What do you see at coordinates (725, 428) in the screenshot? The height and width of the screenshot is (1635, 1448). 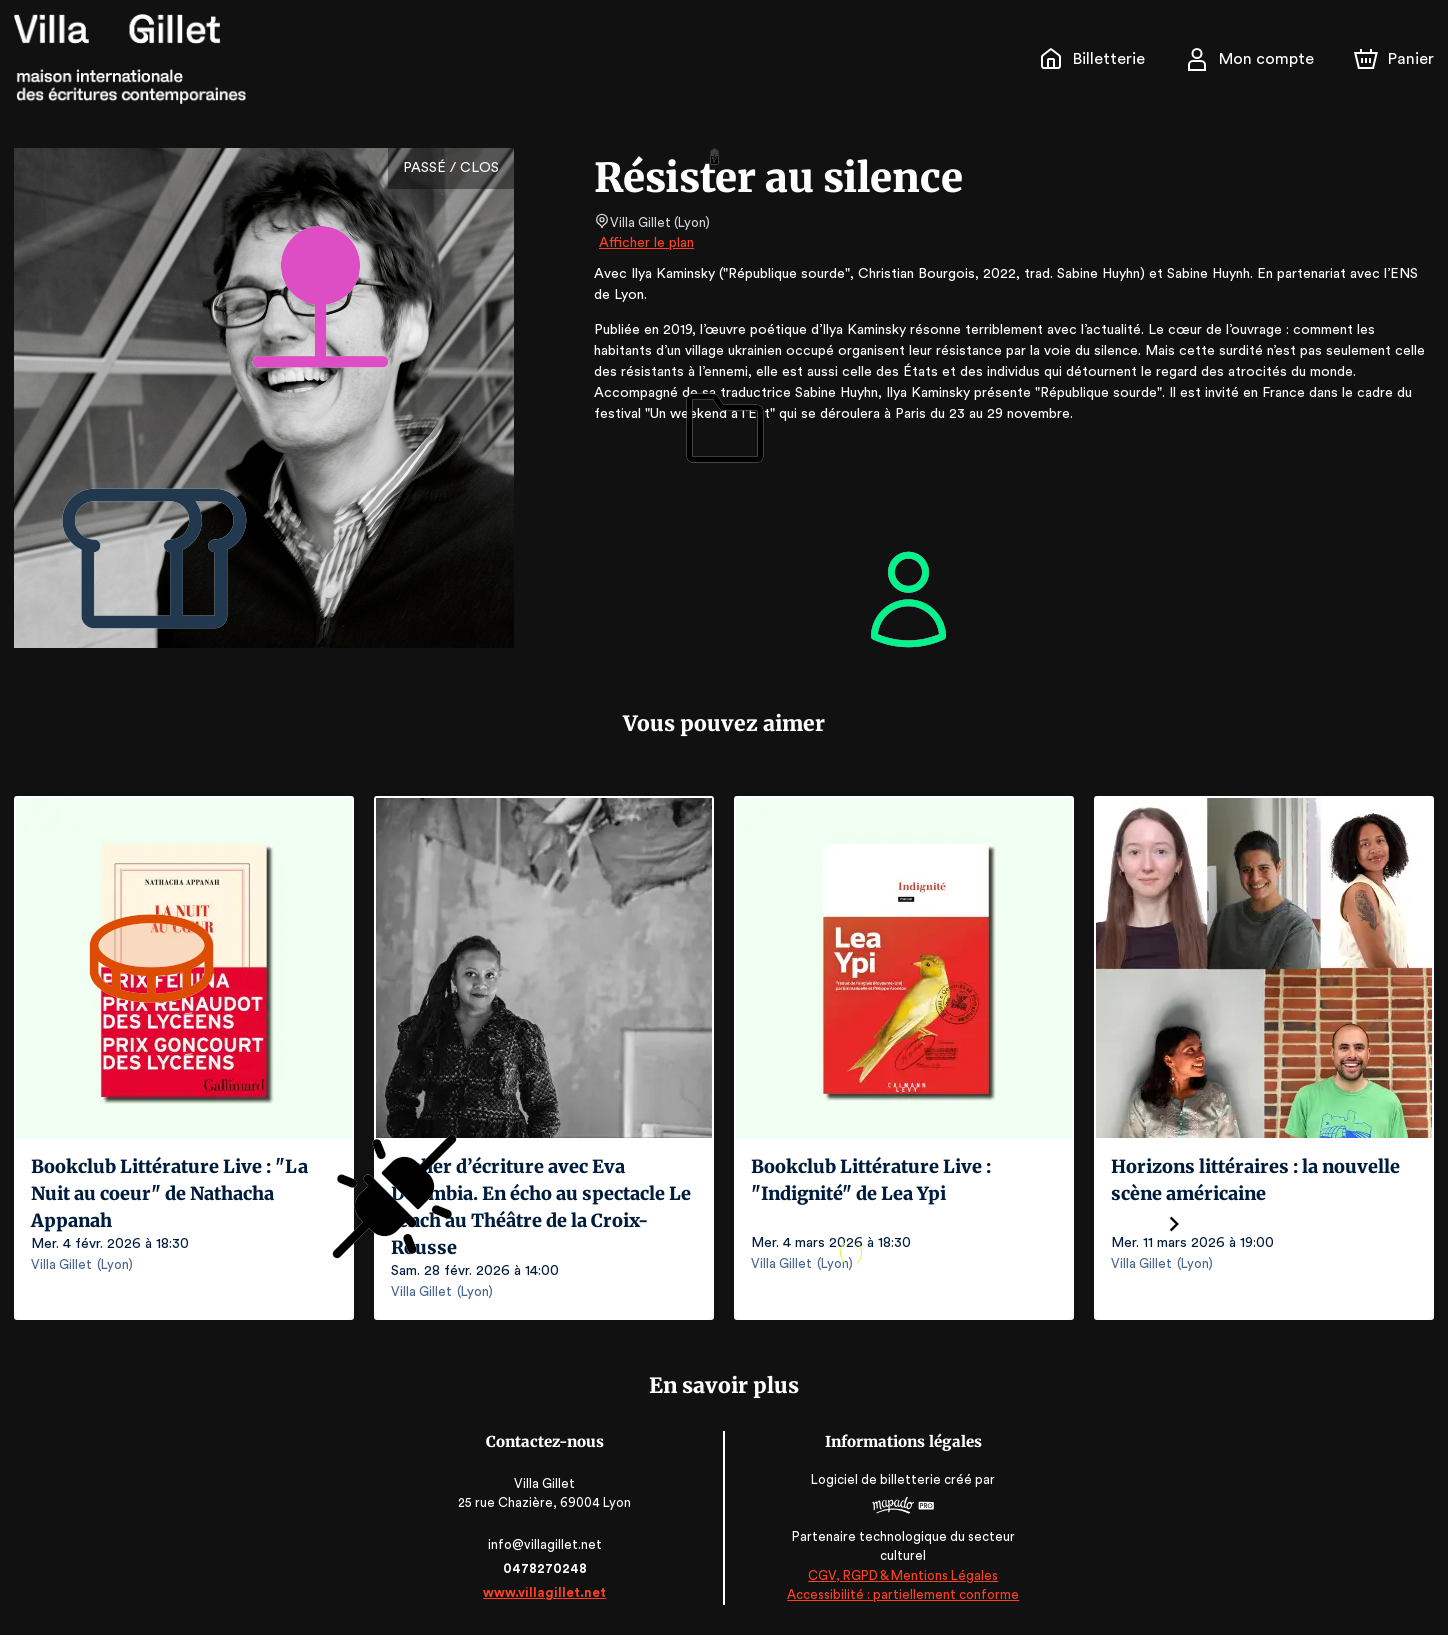 I see `open folder or directory` at bounding box center [725, 428].